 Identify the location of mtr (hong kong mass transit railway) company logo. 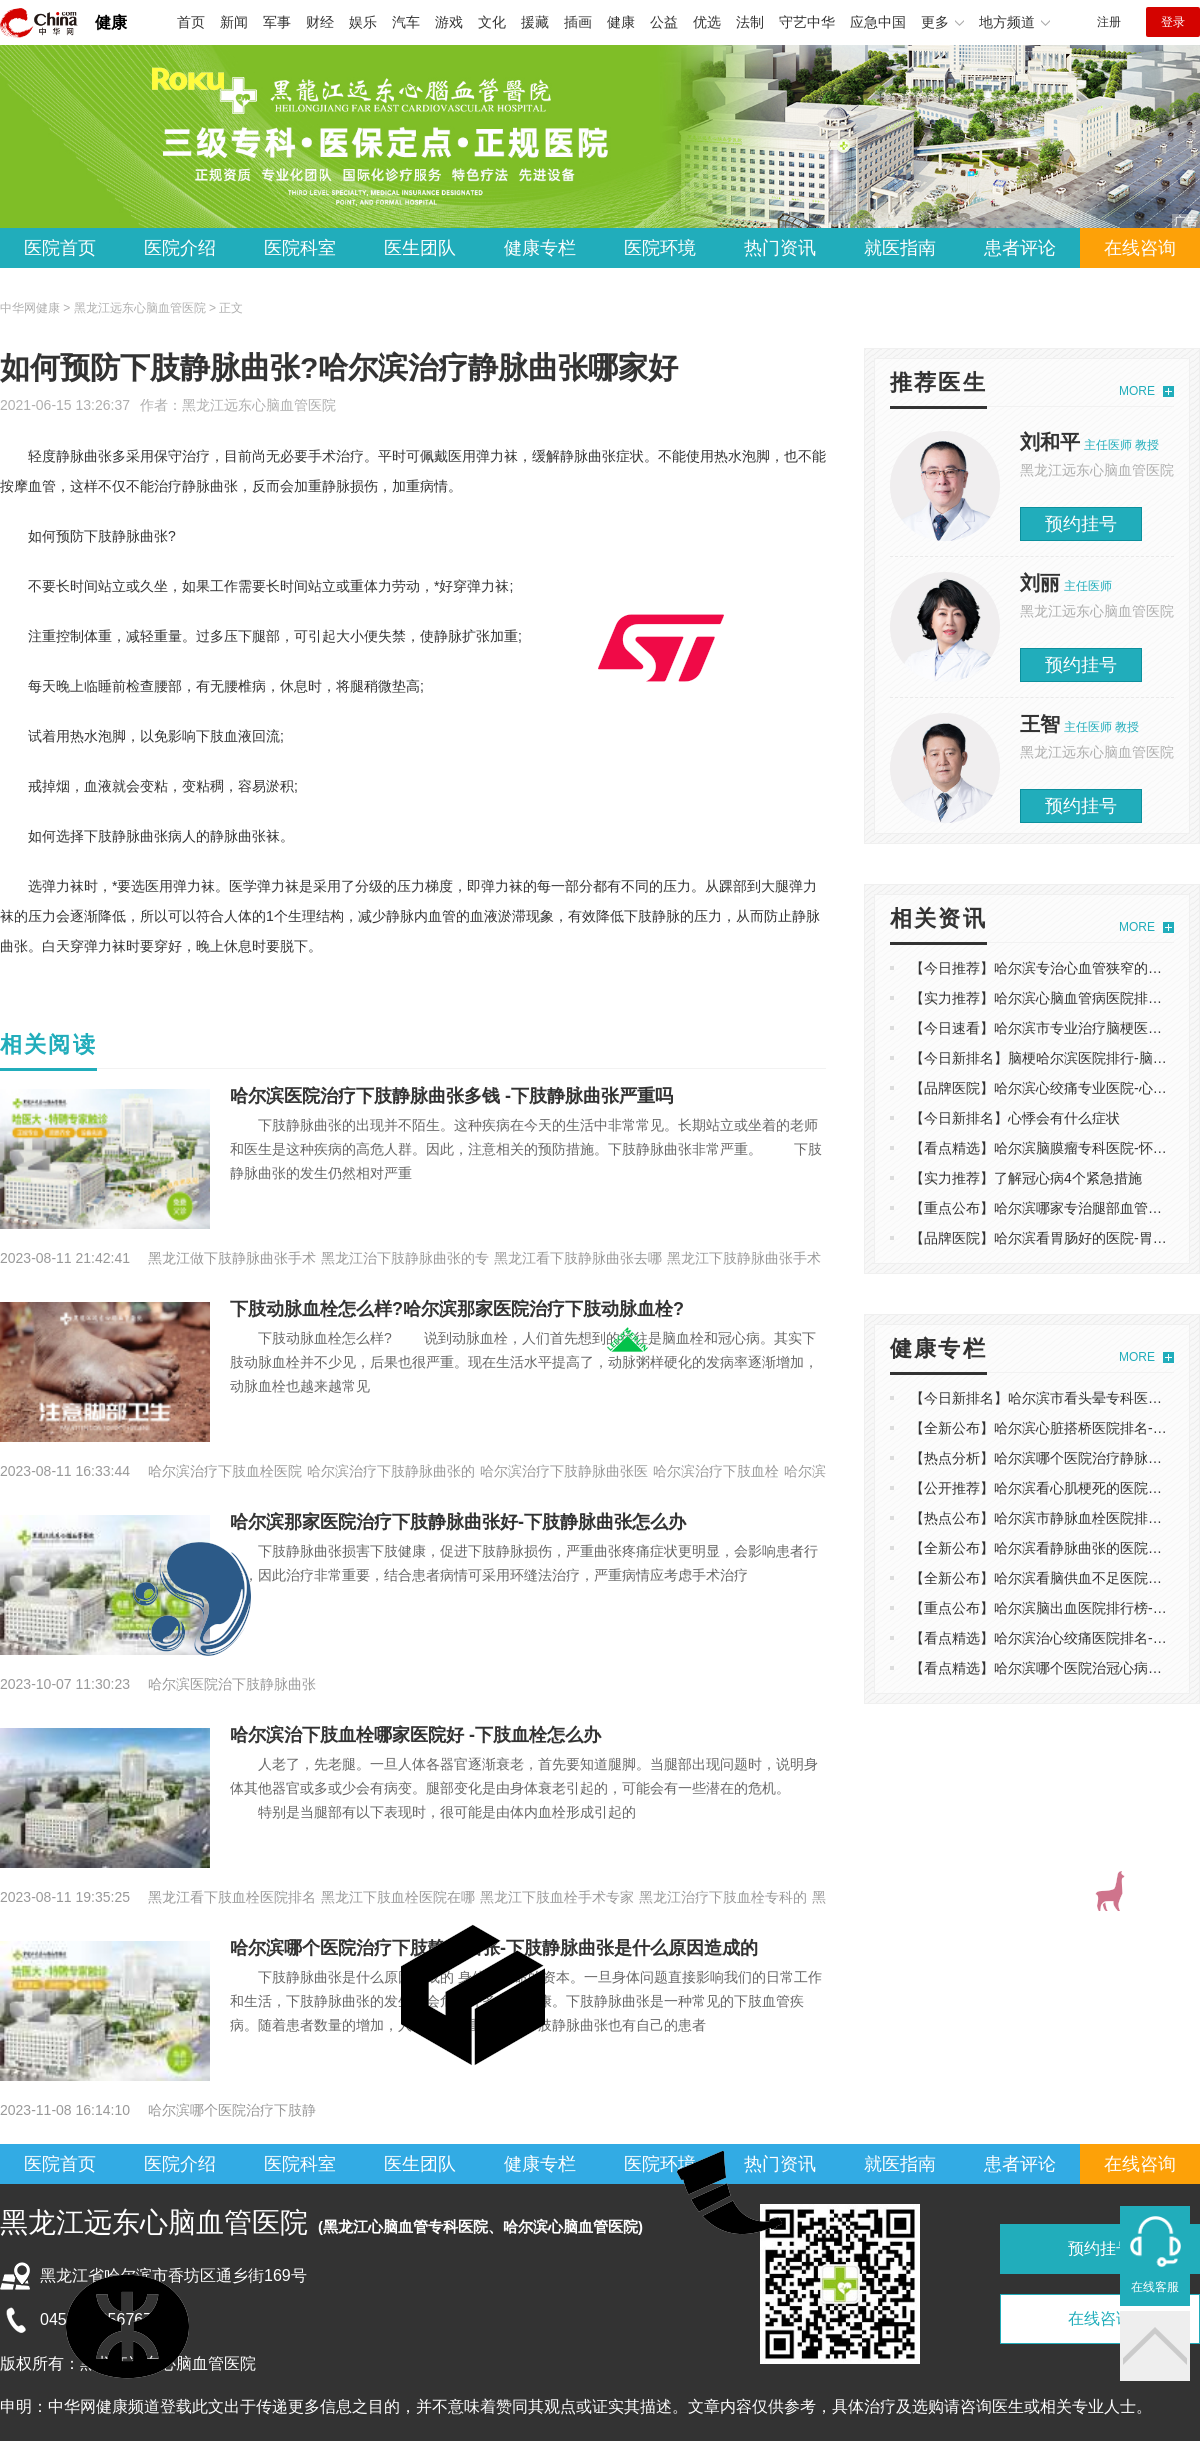
(127, 2326).